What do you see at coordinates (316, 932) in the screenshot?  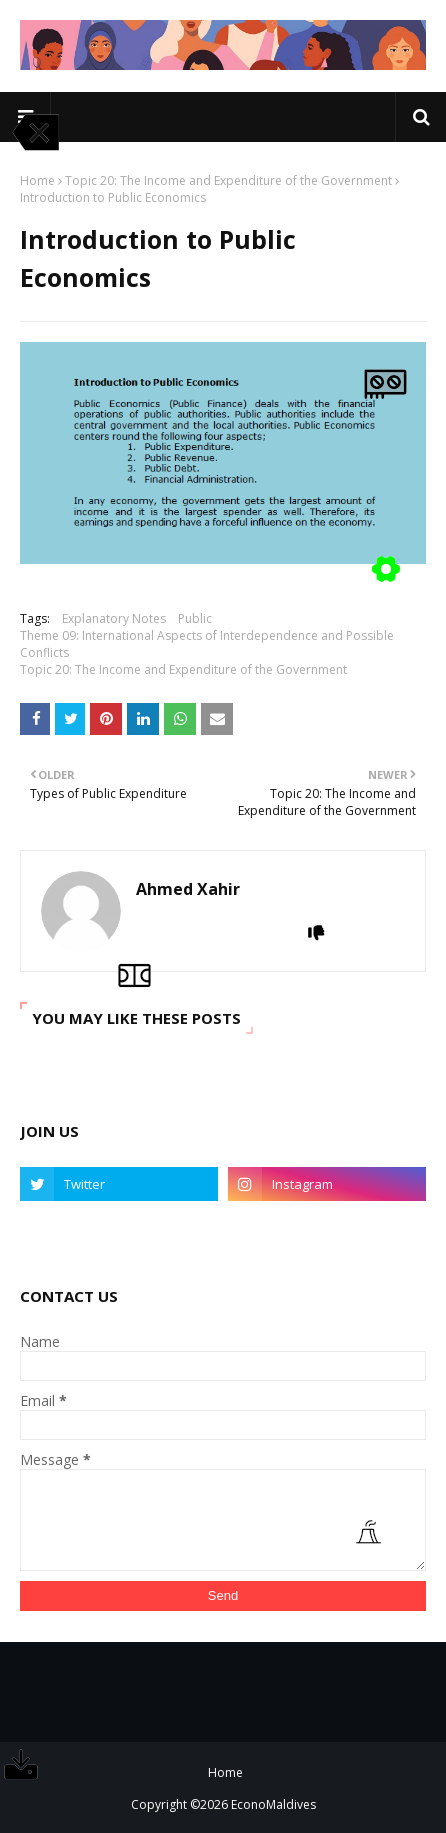 I see `dislike or downvote content` at bounding box center [316, 932].